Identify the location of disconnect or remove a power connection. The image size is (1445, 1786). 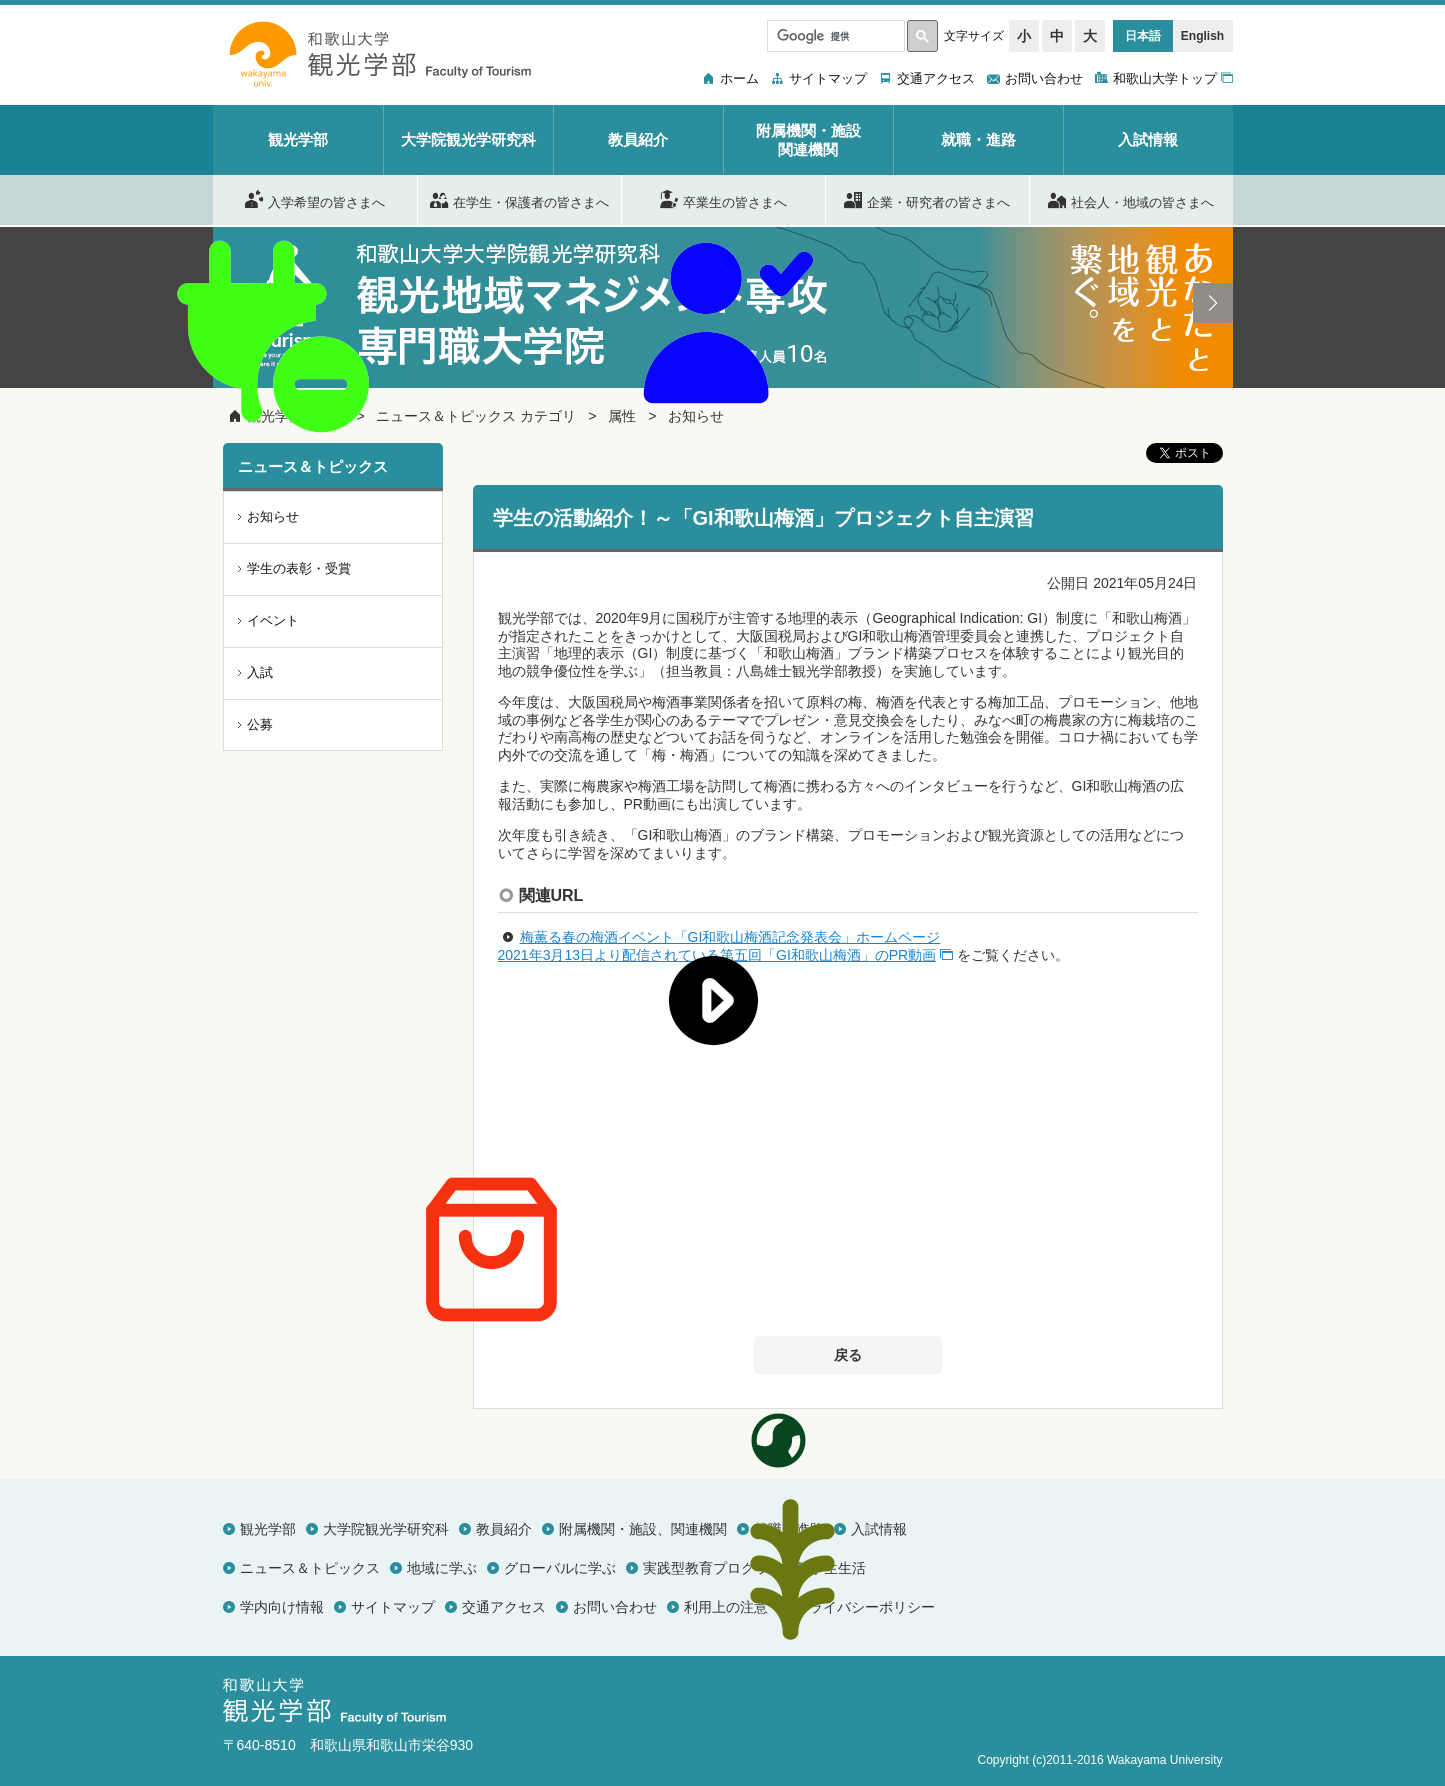
(262, 336).